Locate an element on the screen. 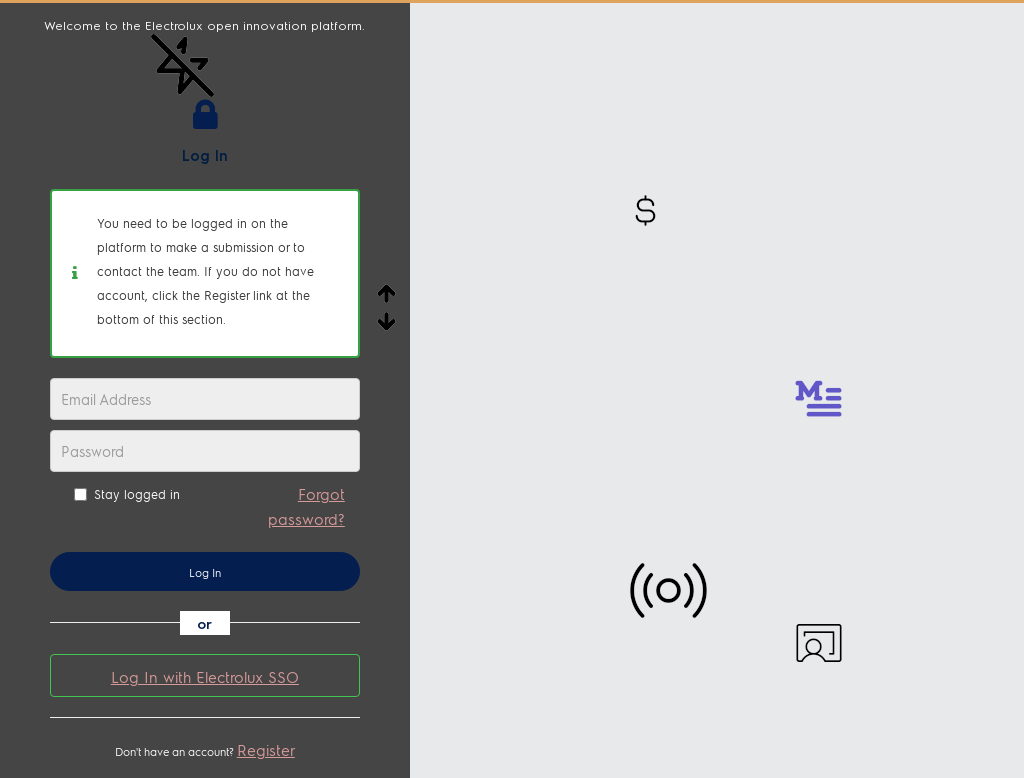 The height and width of the screenshot is (778, 1024). disable flash or lightning mode is located at coordinates (182, 65).